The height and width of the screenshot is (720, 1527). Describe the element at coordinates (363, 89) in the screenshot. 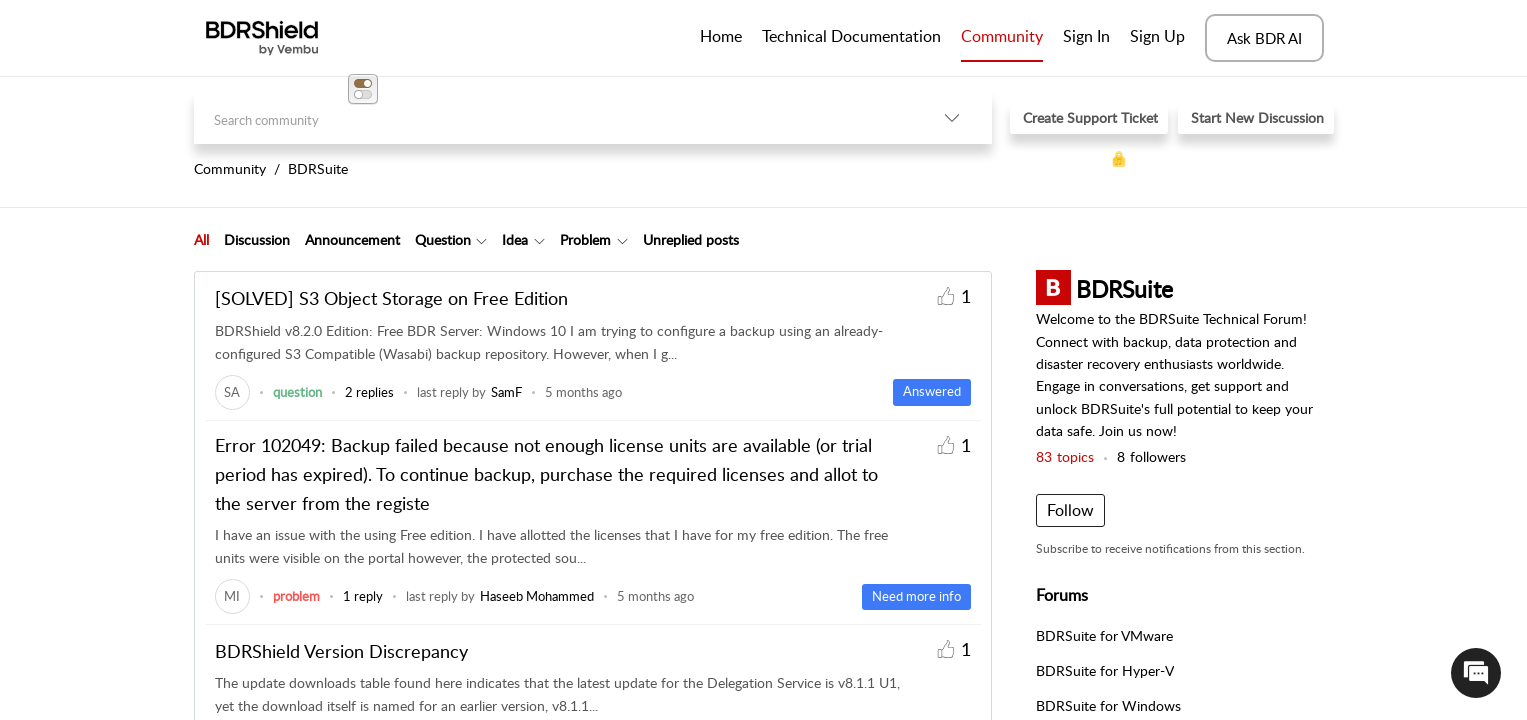

I see `open system settings or preferences` at that location.